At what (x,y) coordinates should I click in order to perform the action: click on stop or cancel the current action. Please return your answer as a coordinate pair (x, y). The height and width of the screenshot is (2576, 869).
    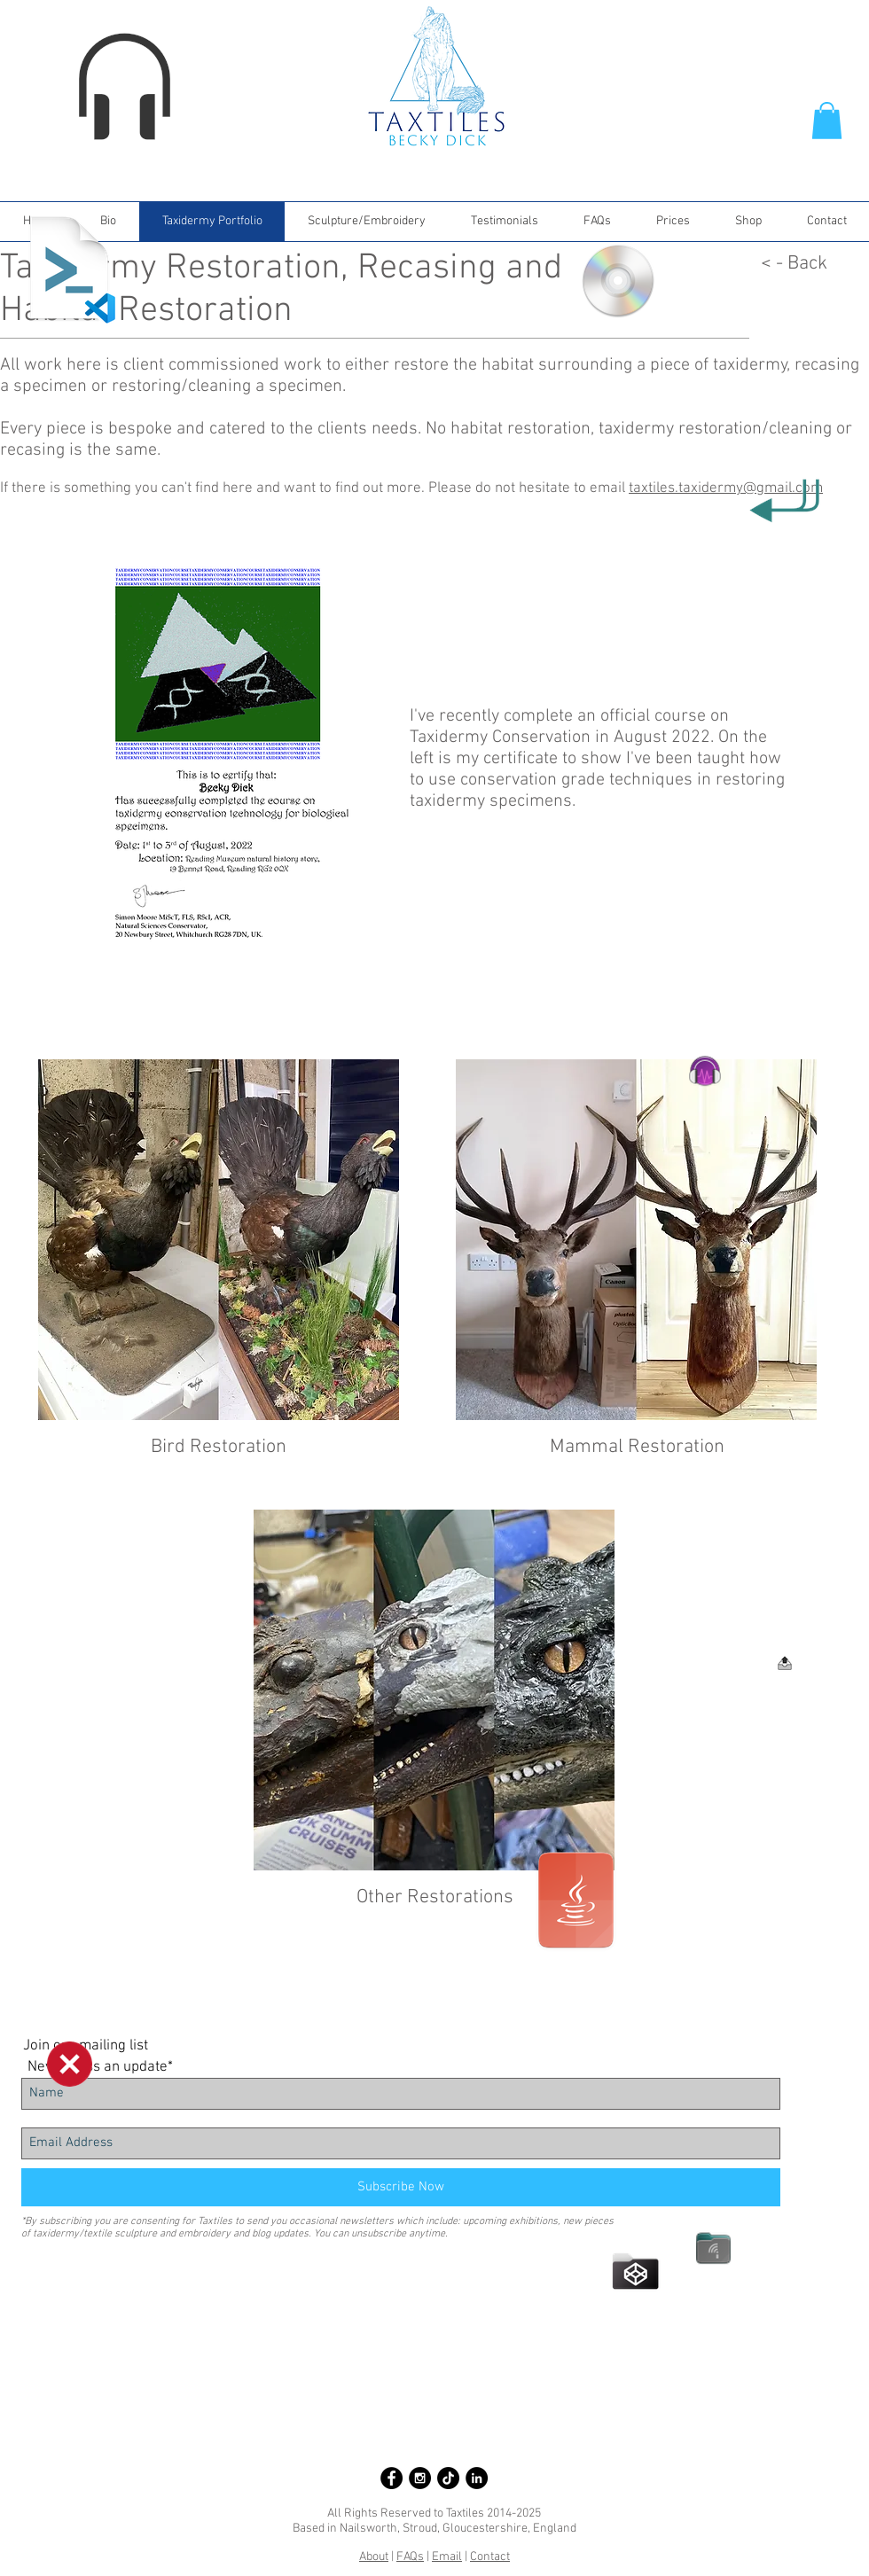
    Looking at the image, I should click on (69, 2064).